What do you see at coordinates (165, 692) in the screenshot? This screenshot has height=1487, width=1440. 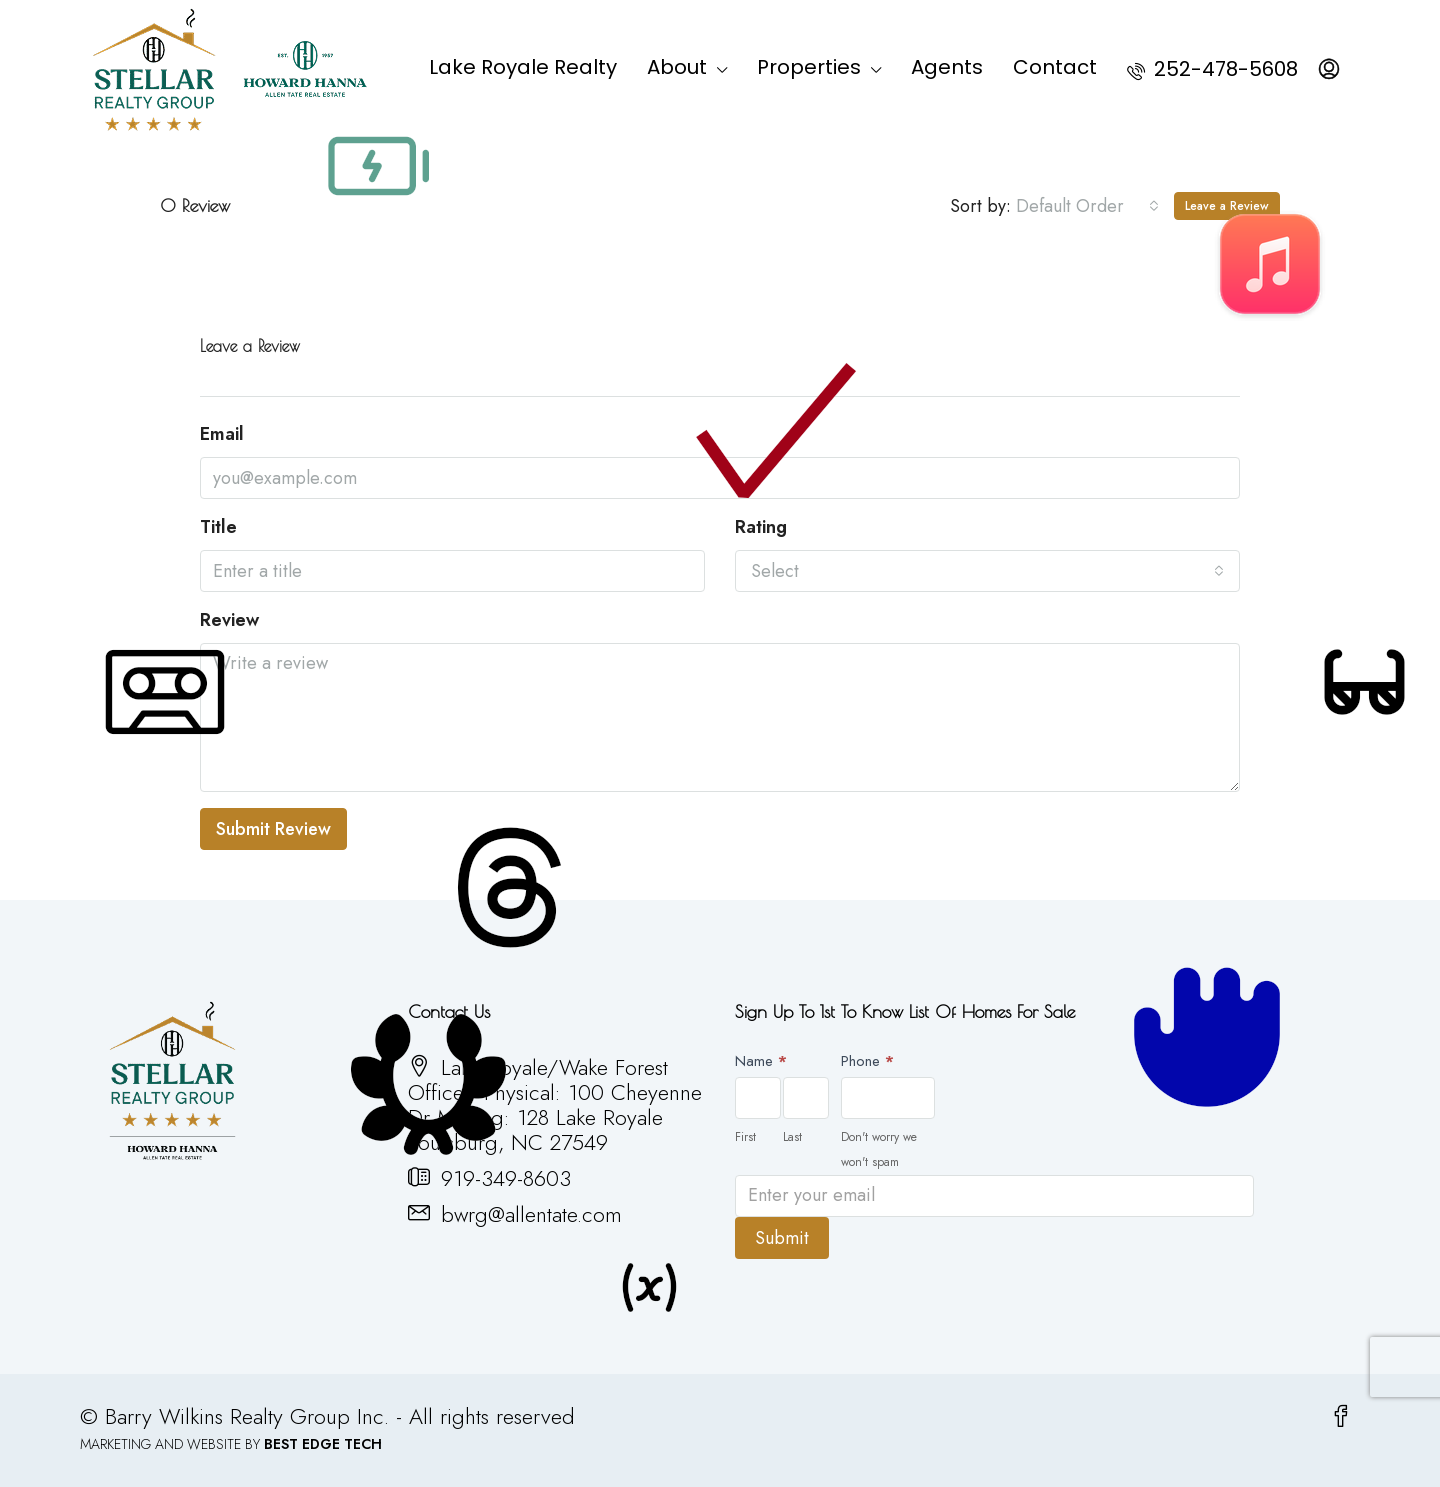 I see `access audio recordings or voice memos` at bounding box center [165, 692].